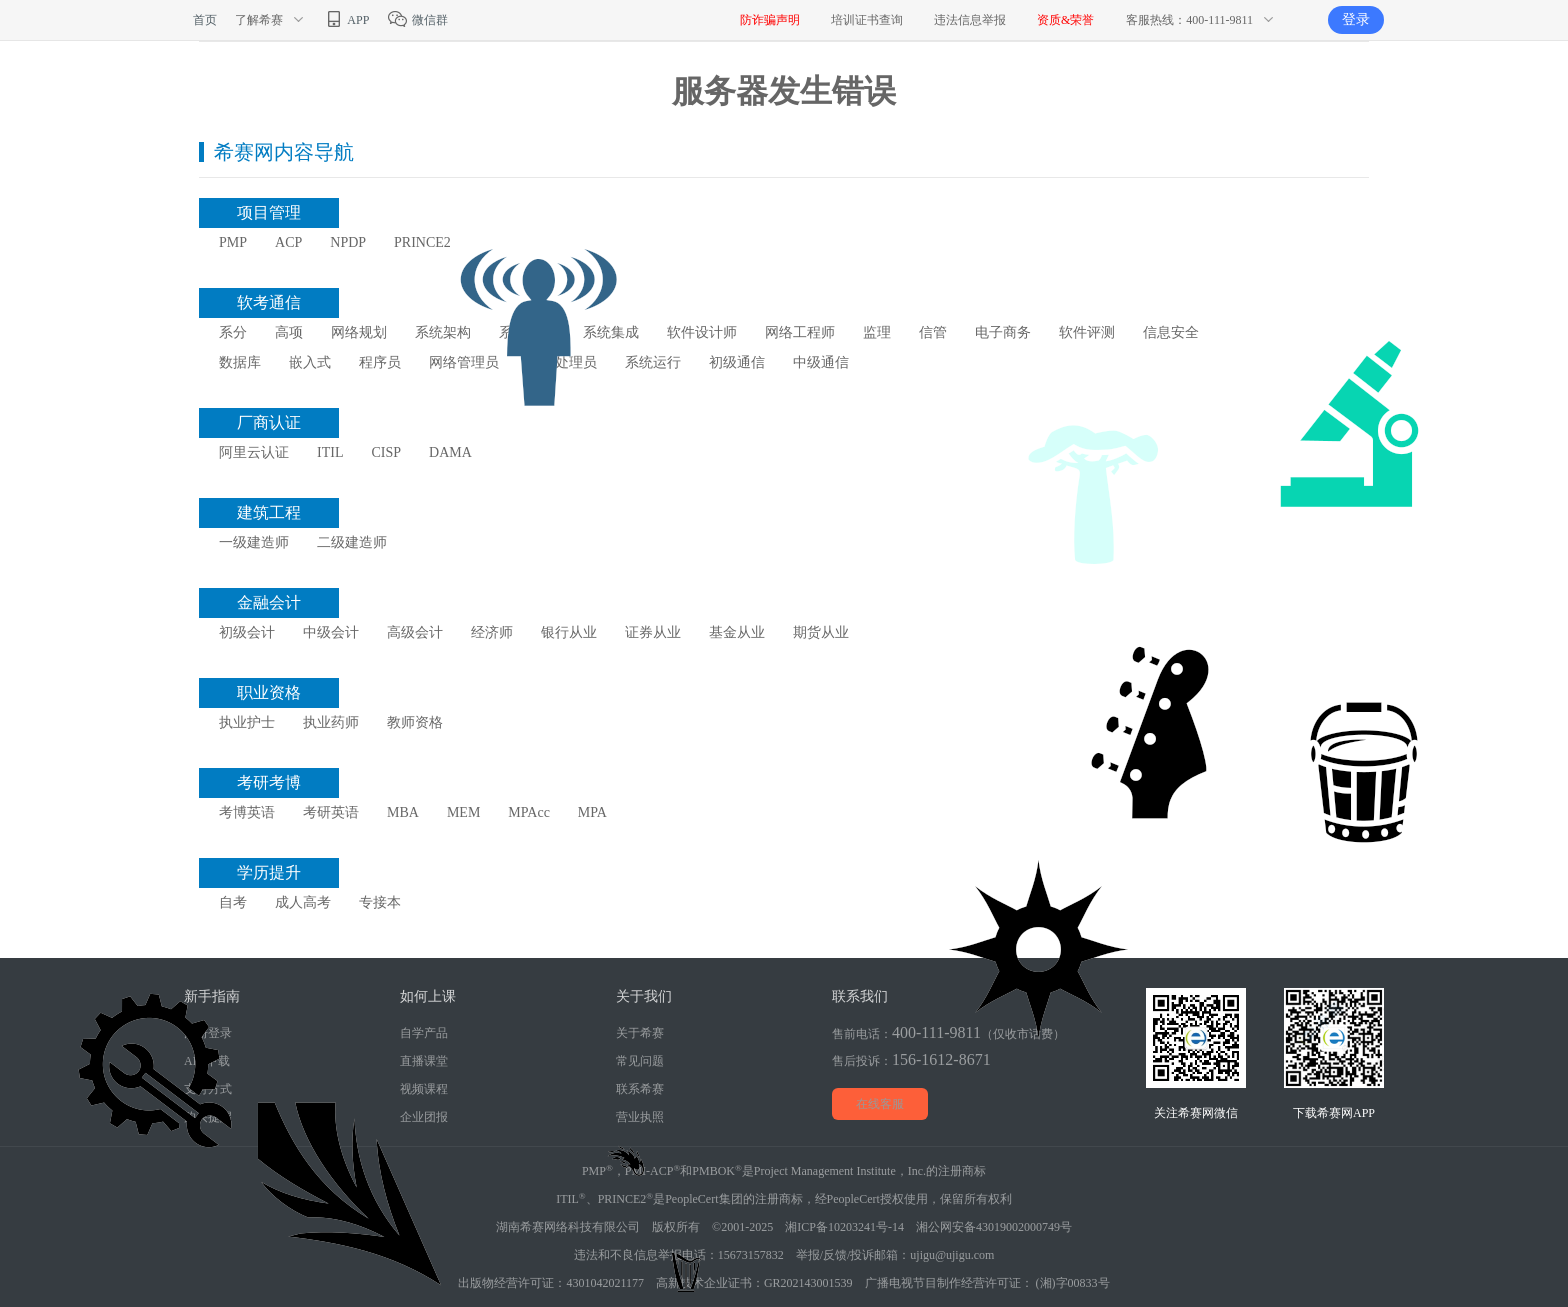 Image resolution: width=1568 pixels, height=1307 pixels. I want to click on damaged or broken projectile indicator, so click(348, 1192).